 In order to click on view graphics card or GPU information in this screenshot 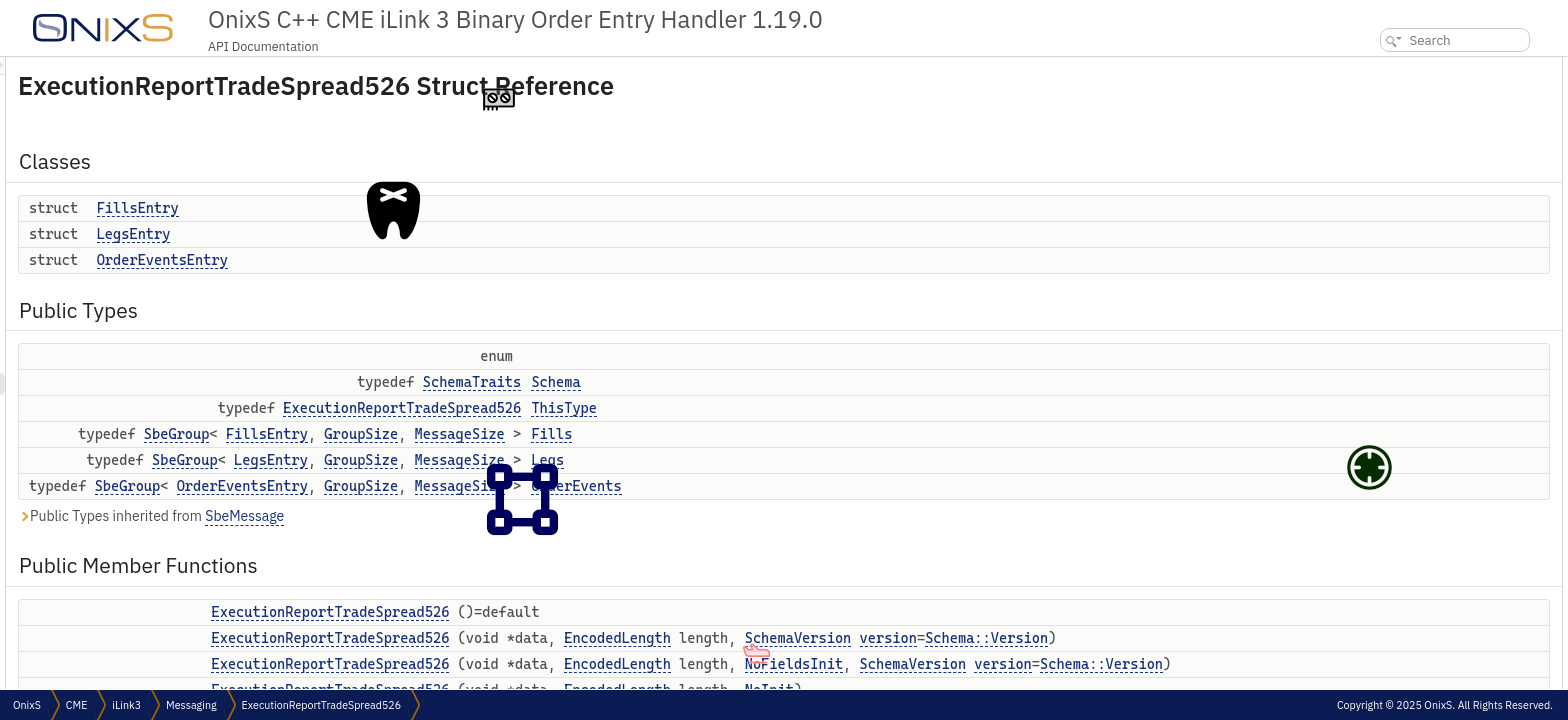, I will do `click(499, 99)`.